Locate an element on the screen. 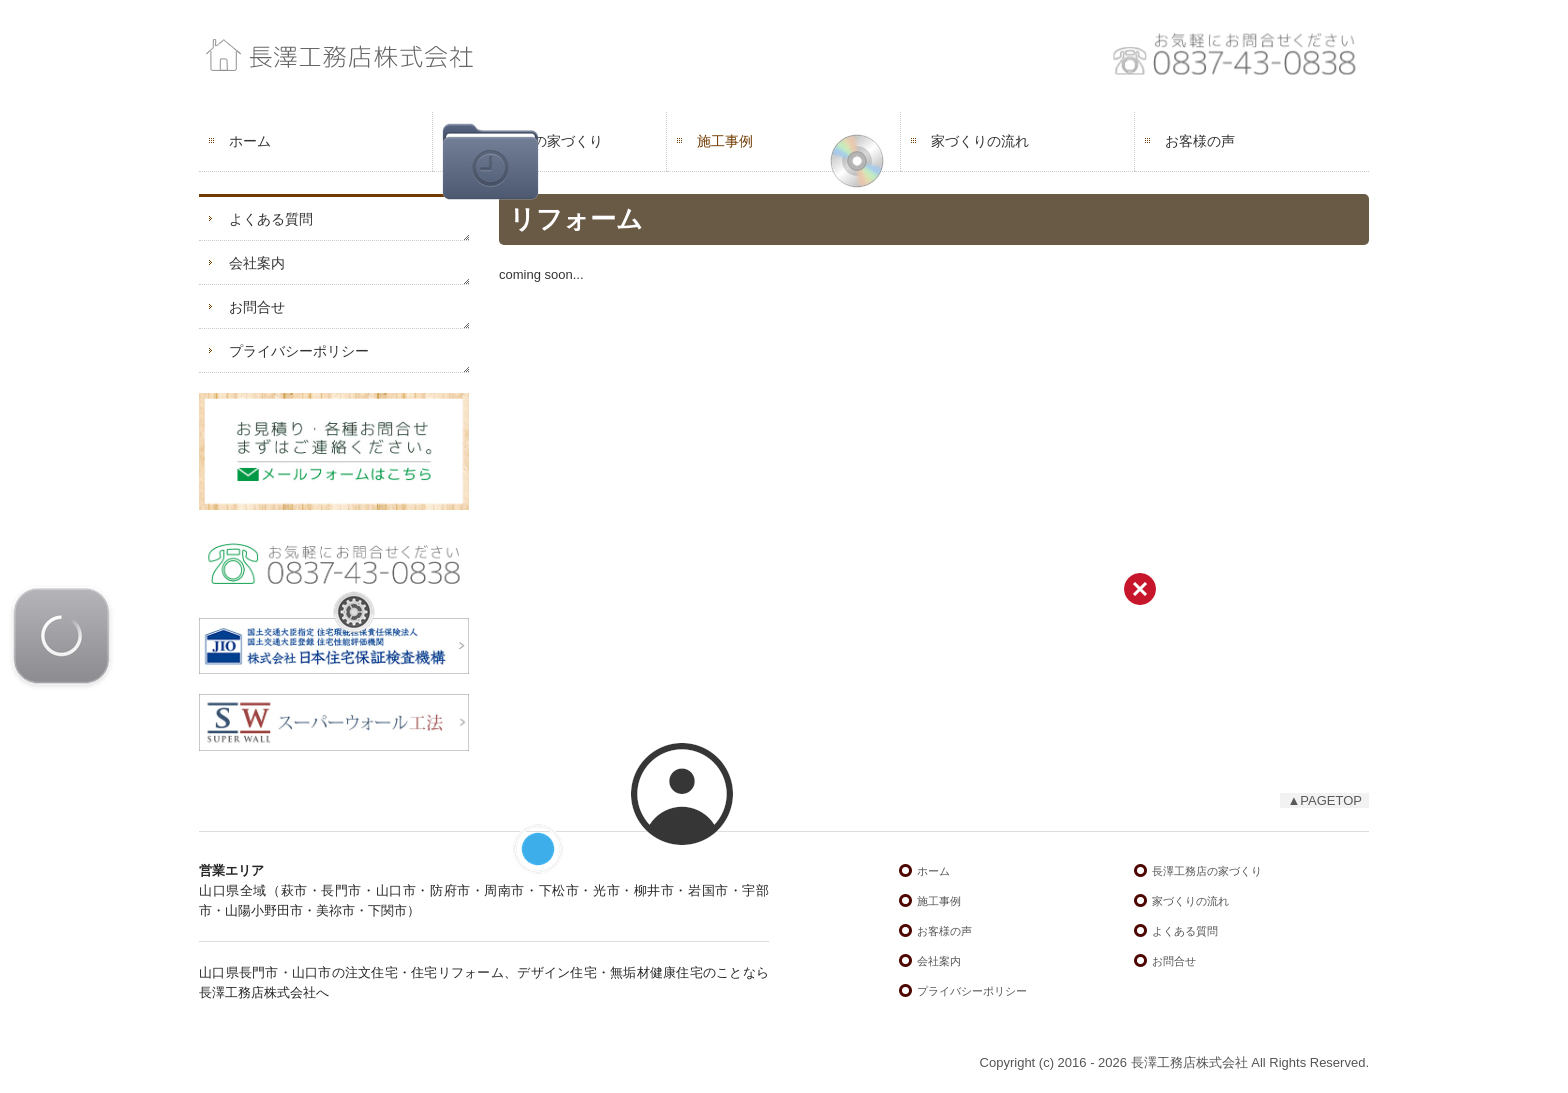 The width and height of the screenshot is (1568, 1093). insert or eject optical disc media is located at coordinates (857, 161).